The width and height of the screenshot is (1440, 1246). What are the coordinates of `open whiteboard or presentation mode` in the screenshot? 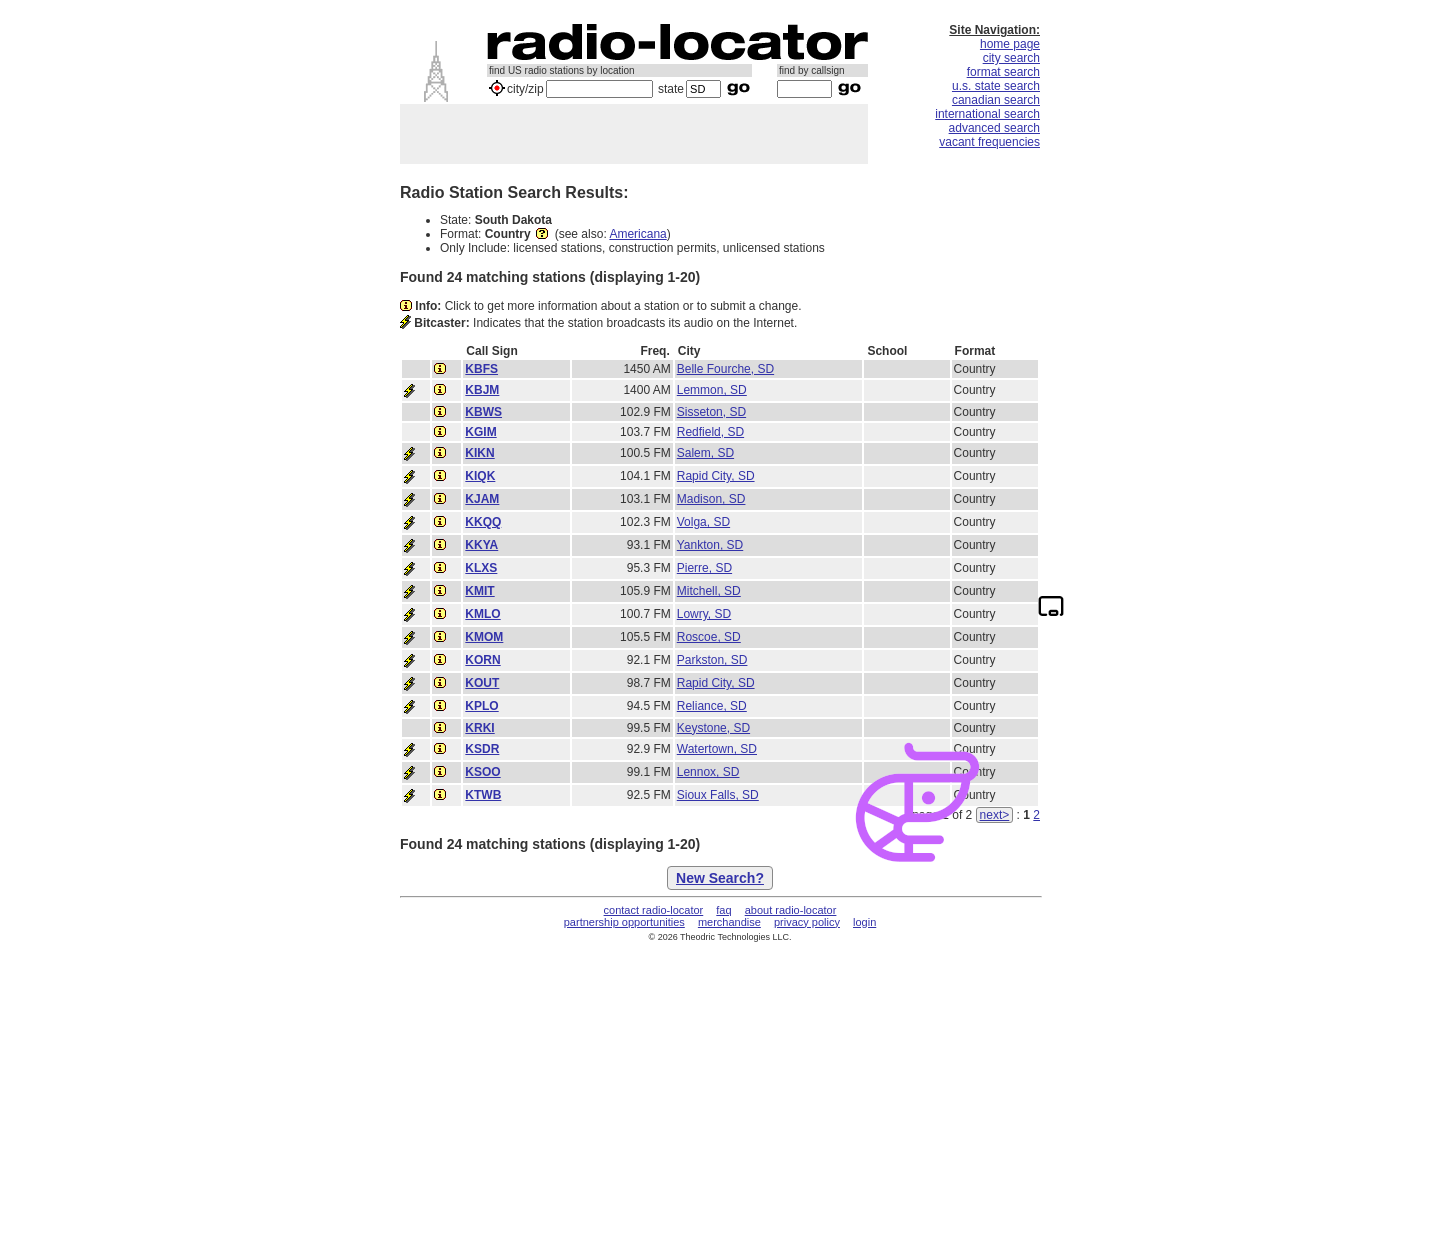 It's located at (1051, 606).